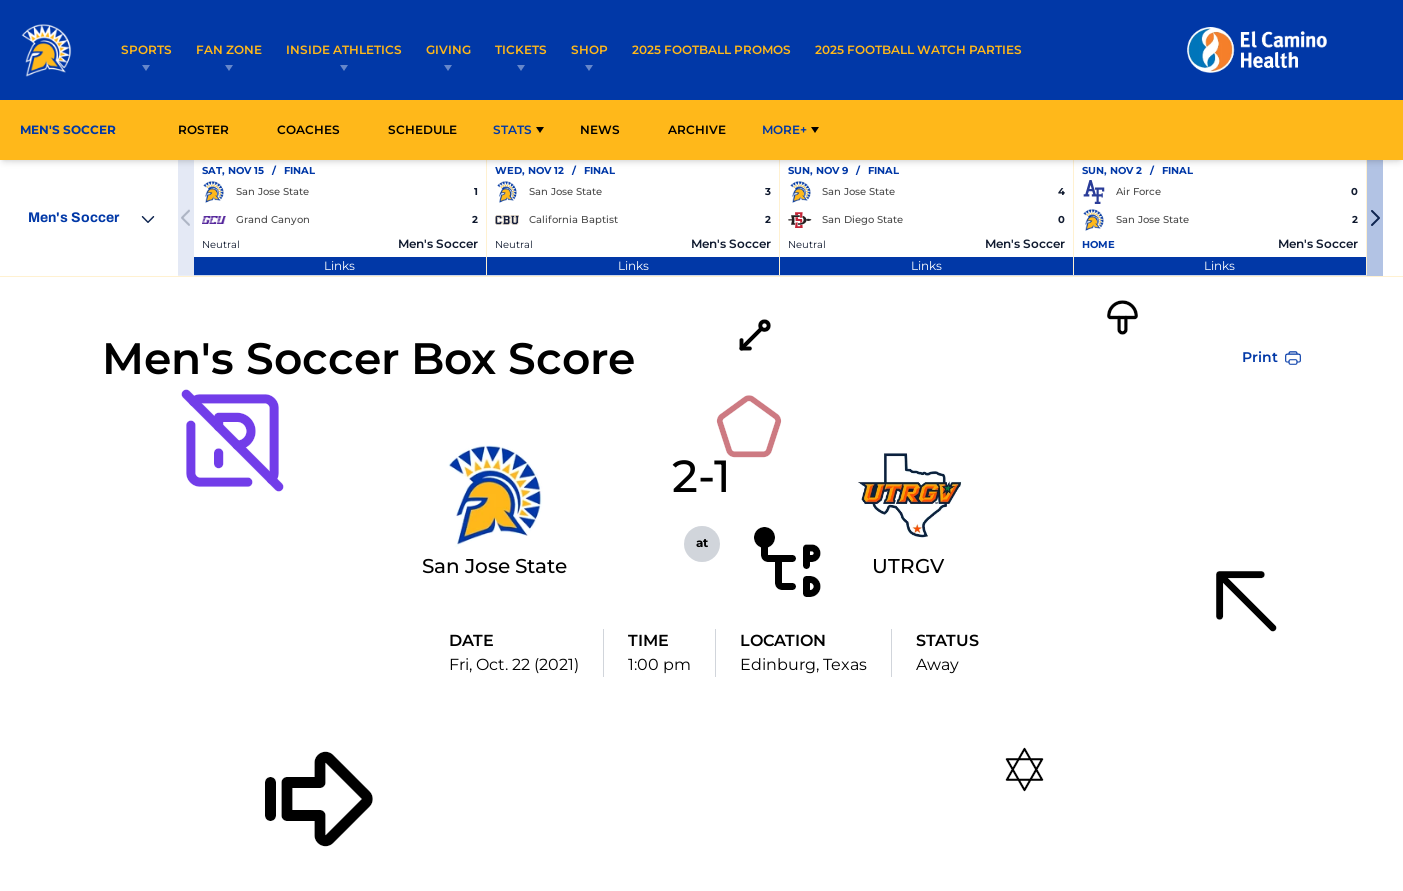  Describe the element at coordinates (754, 336) in the screenshot. I see `move or navigate to the lower-left` at that location.